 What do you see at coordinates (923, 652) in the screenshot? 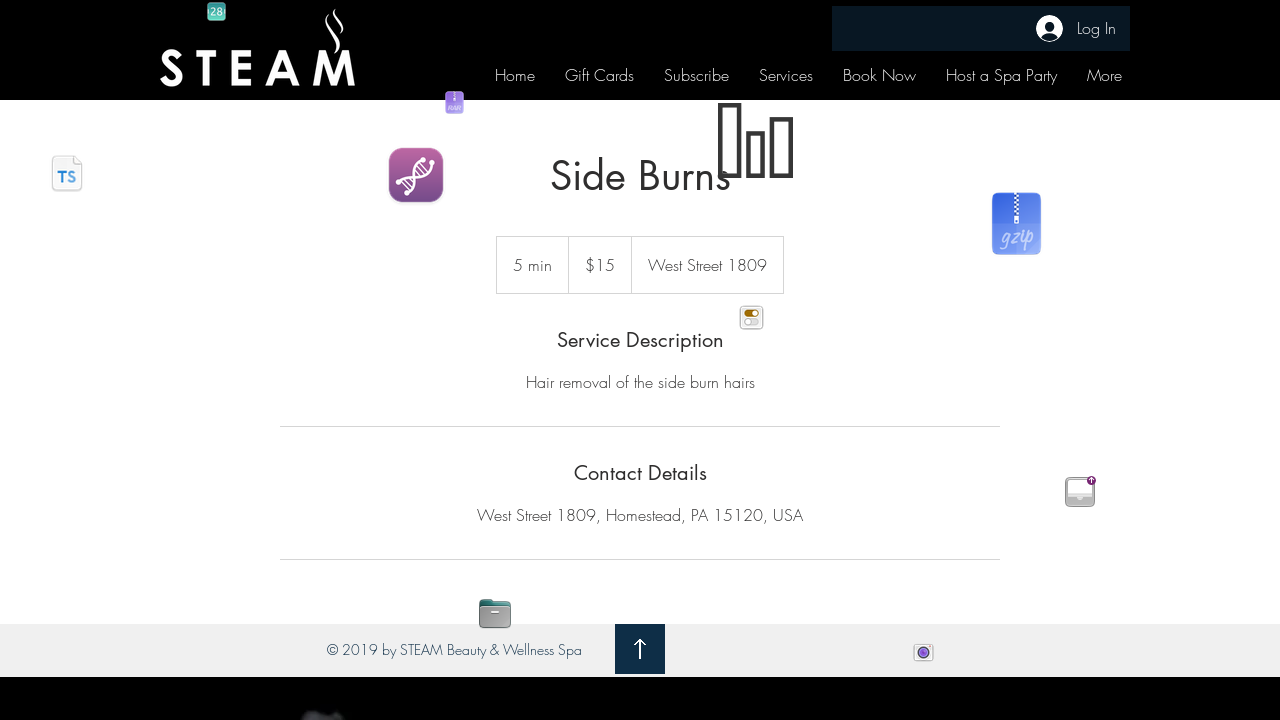
I see `open webcamoid camera application` at bounding box center [923, 652].